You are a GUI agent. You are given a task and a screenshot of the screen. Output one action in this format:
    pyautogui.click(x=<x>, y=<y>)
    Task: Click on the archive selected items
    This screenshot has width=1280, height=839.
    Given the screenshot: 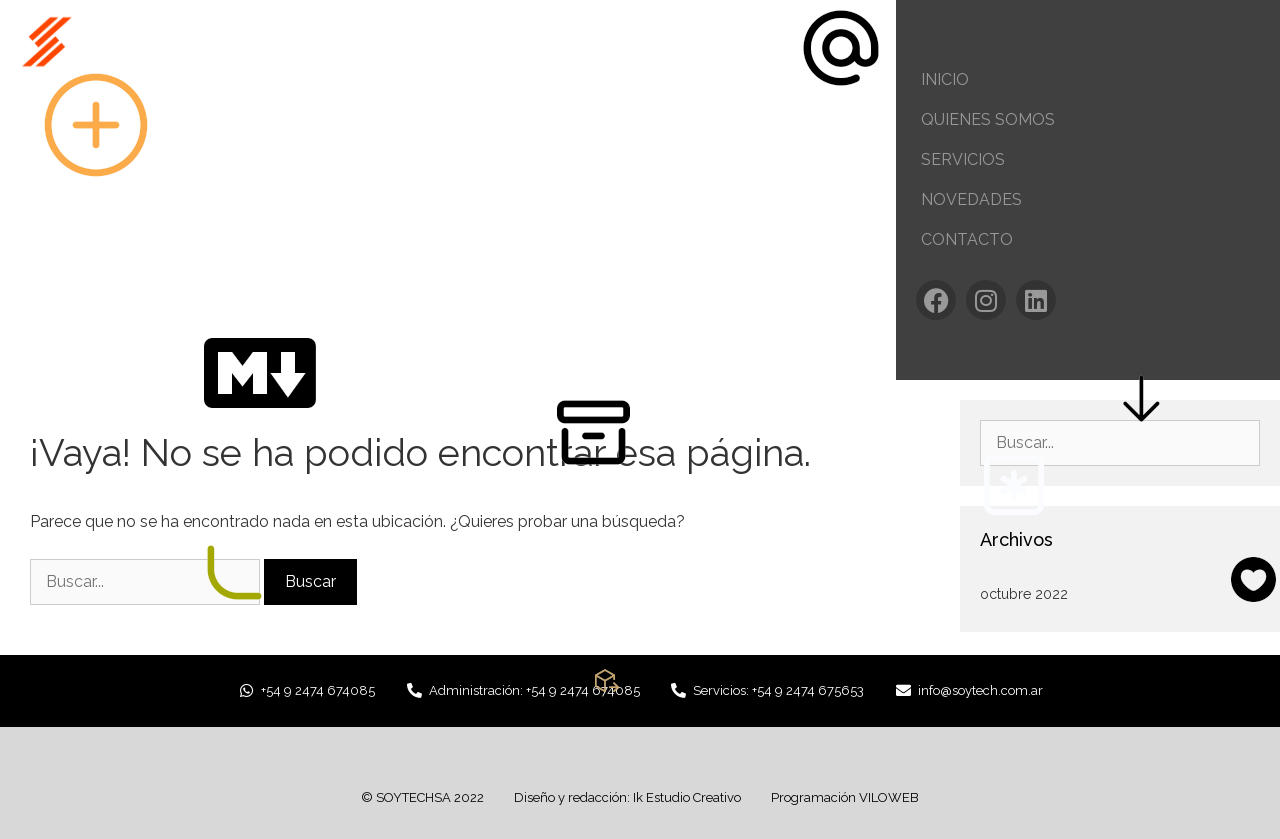 What is the action you would take?
    pyautogui.click(x=593, y=432)
    